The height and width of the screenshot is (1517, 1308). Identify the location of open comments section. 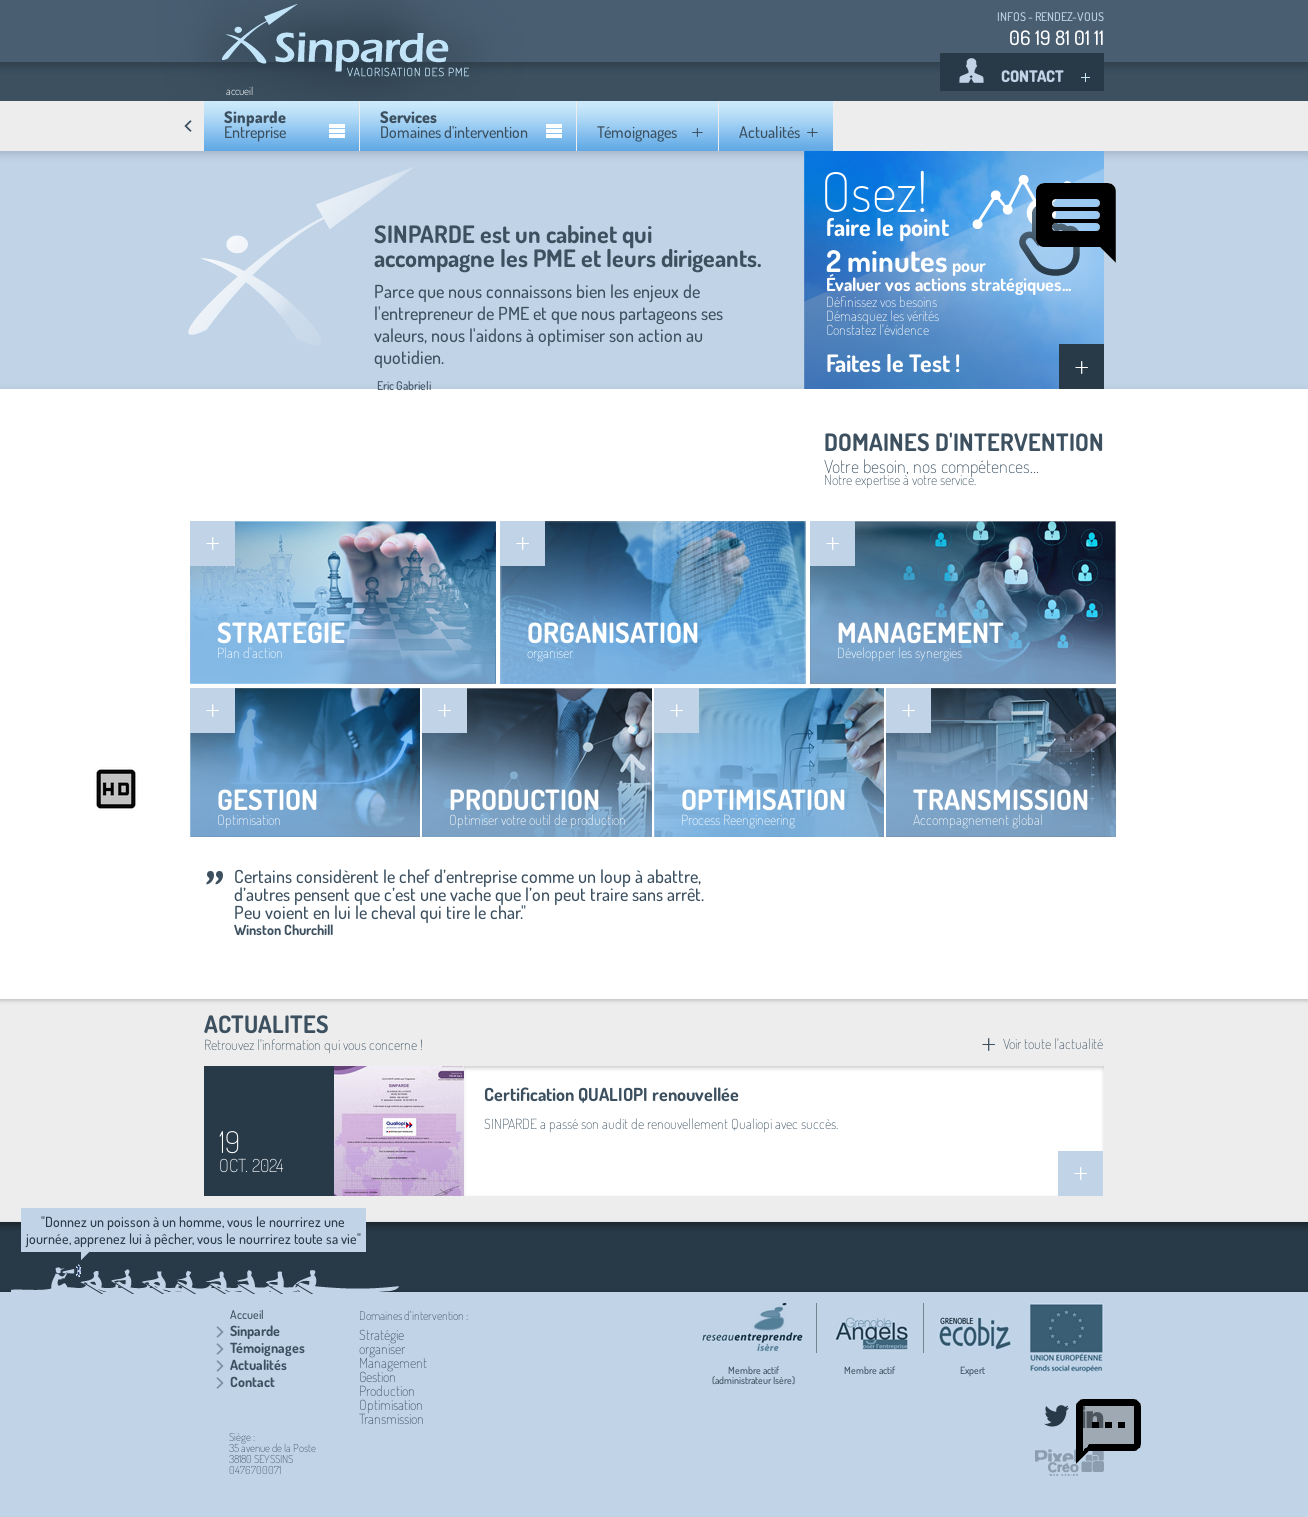
(1076, 223).